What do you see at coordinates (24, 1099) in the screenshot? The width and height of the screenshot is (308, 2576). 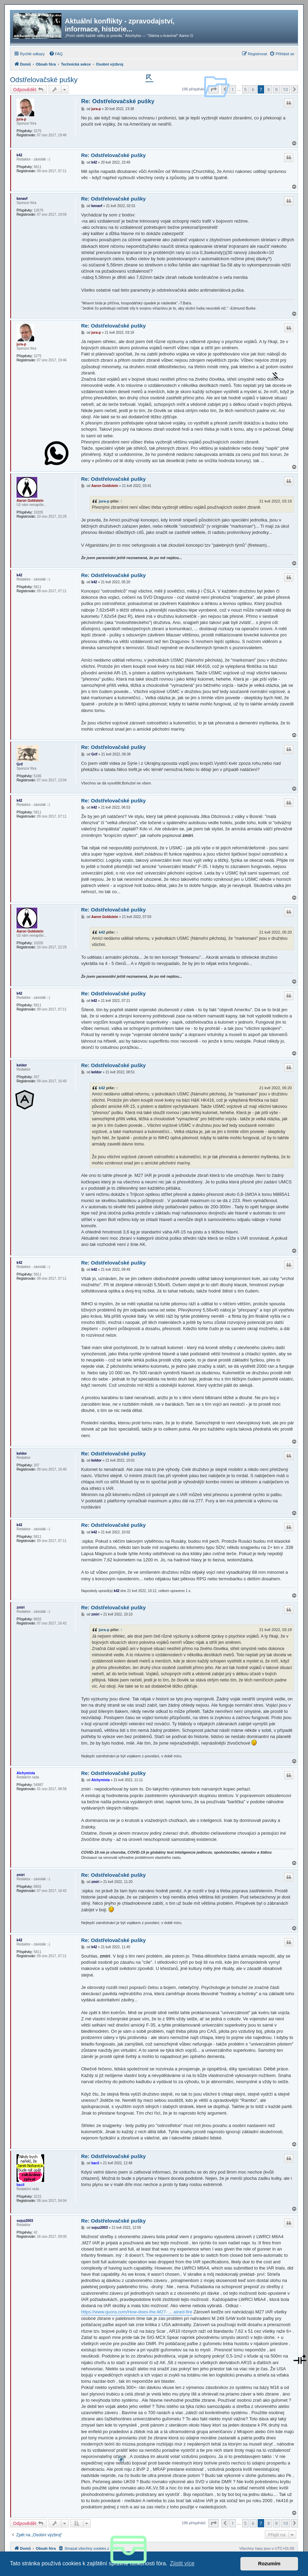 I see `Angular framework logo` at bounding box center [24, 1099].